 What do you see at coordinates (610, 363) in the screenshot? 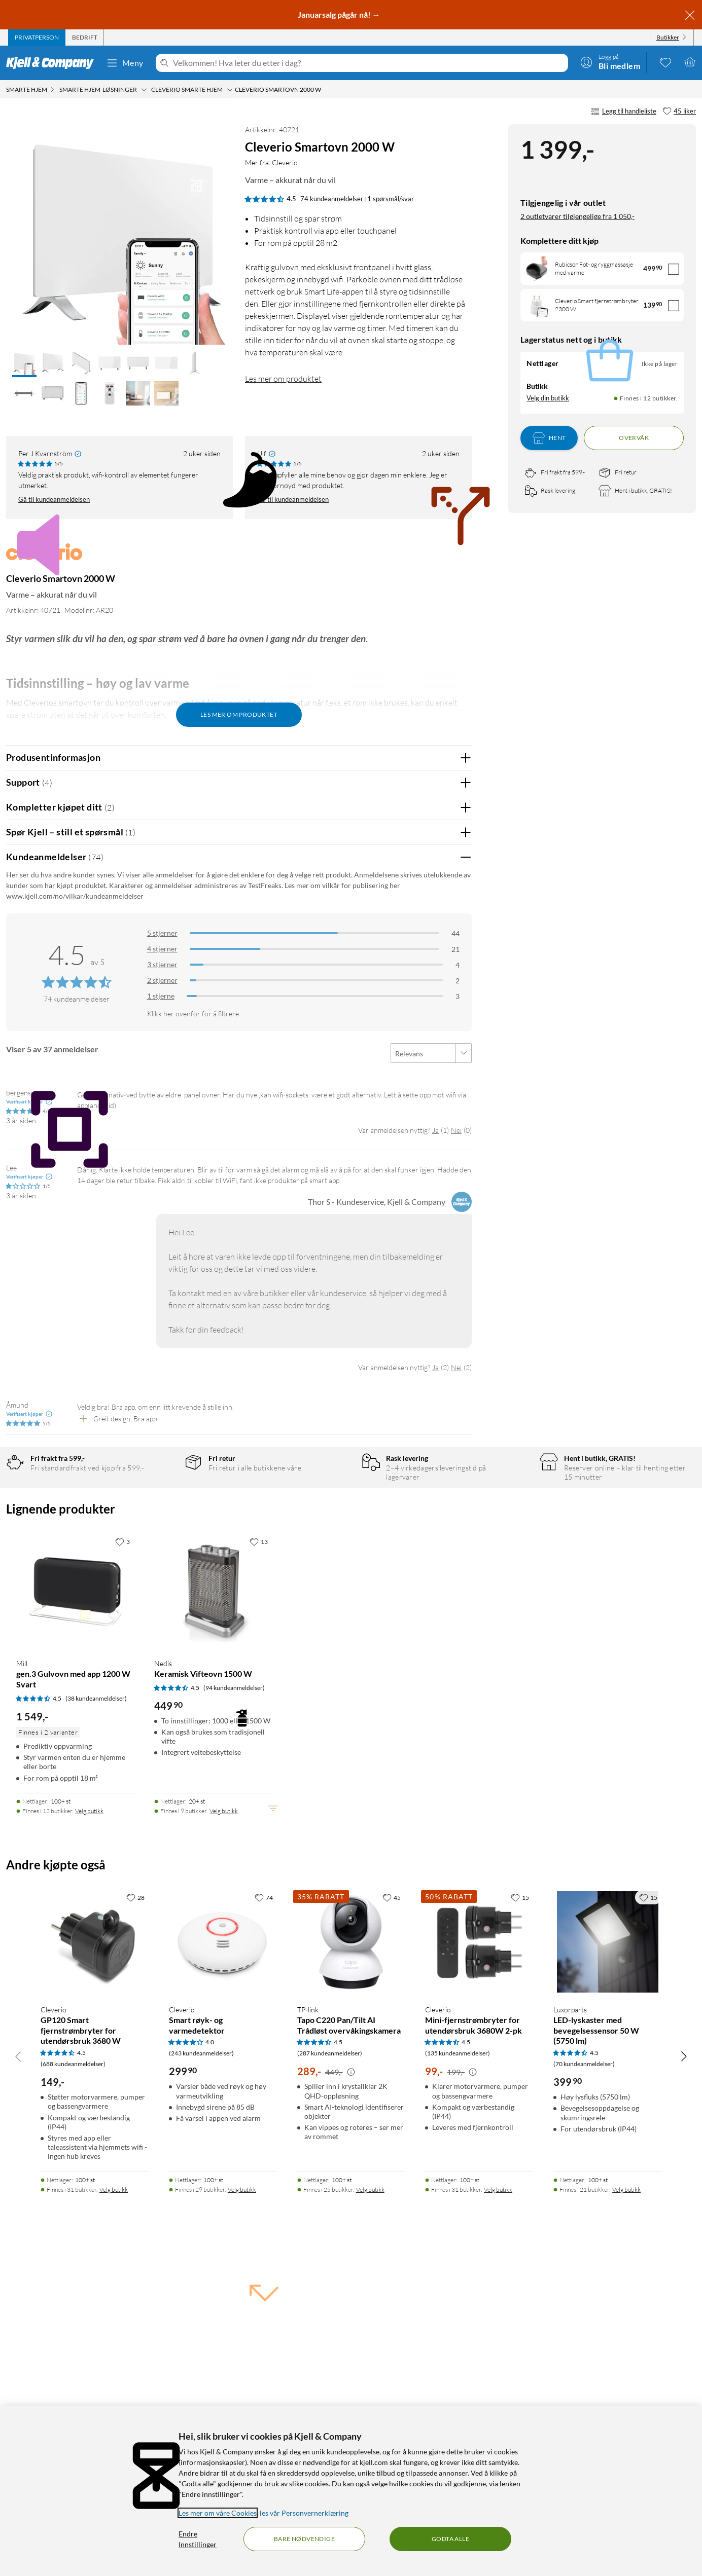
I see `view your shopping bag` at bounding box center [610, 363].